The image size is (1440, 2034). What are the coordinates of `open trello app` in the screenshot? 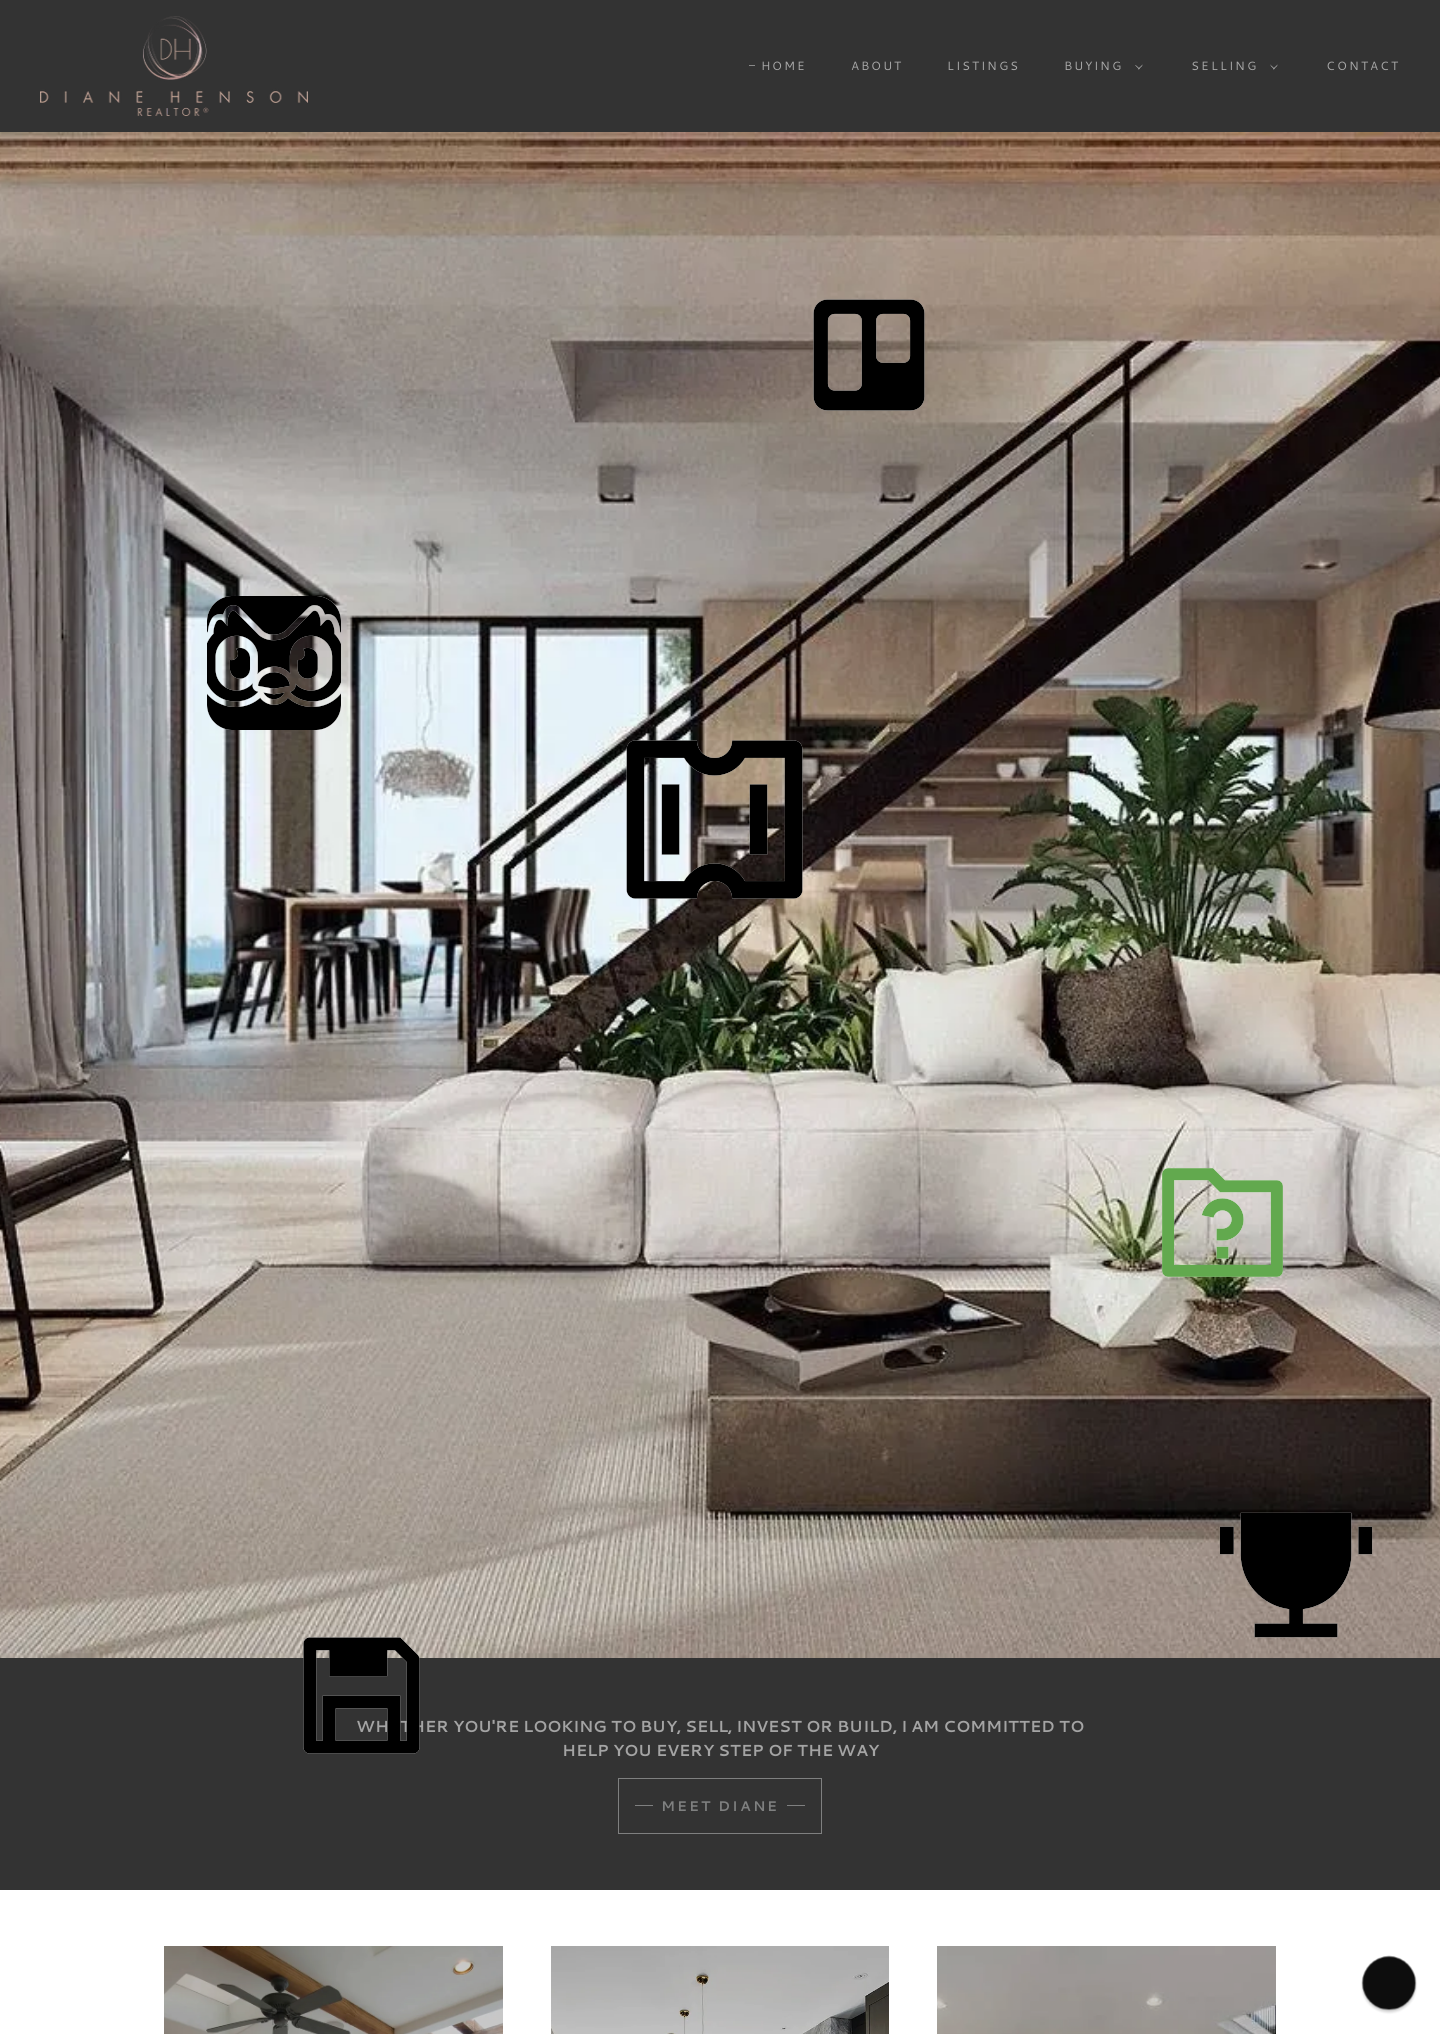 It's located at (869, 355).